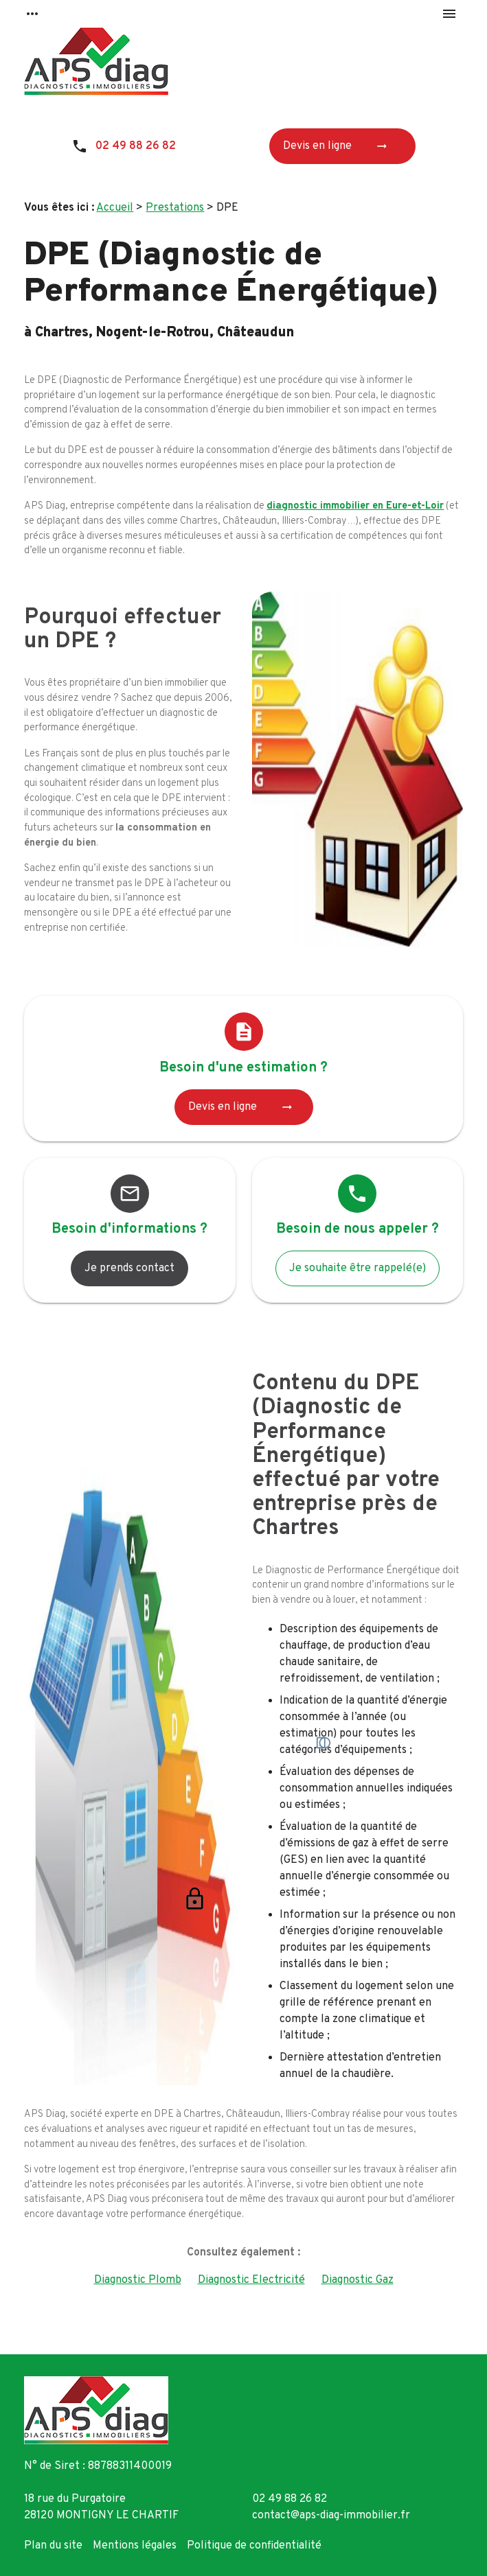  Describe the element at coordinates (194, 1899) in the screenshot. I see `lock or secure this item` at that location.